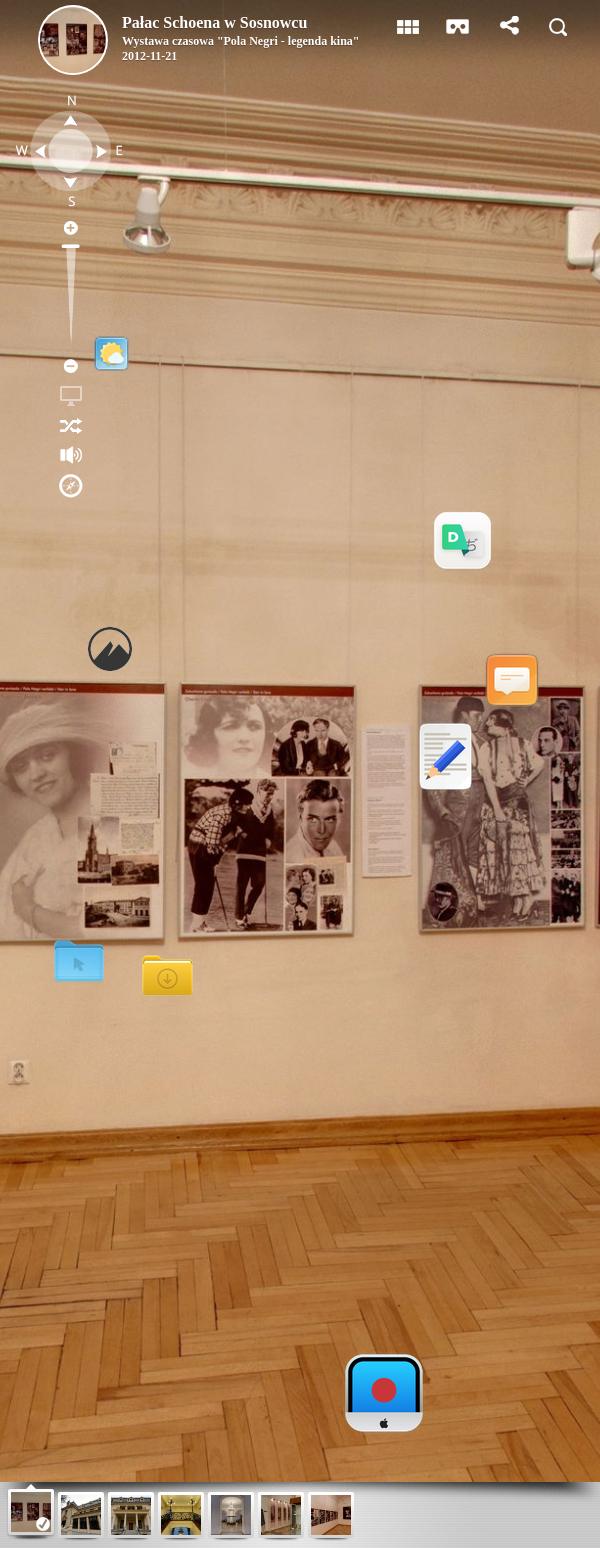  I want to click on launch xwayland video bridge for screen sharing, so click(384, 1393).